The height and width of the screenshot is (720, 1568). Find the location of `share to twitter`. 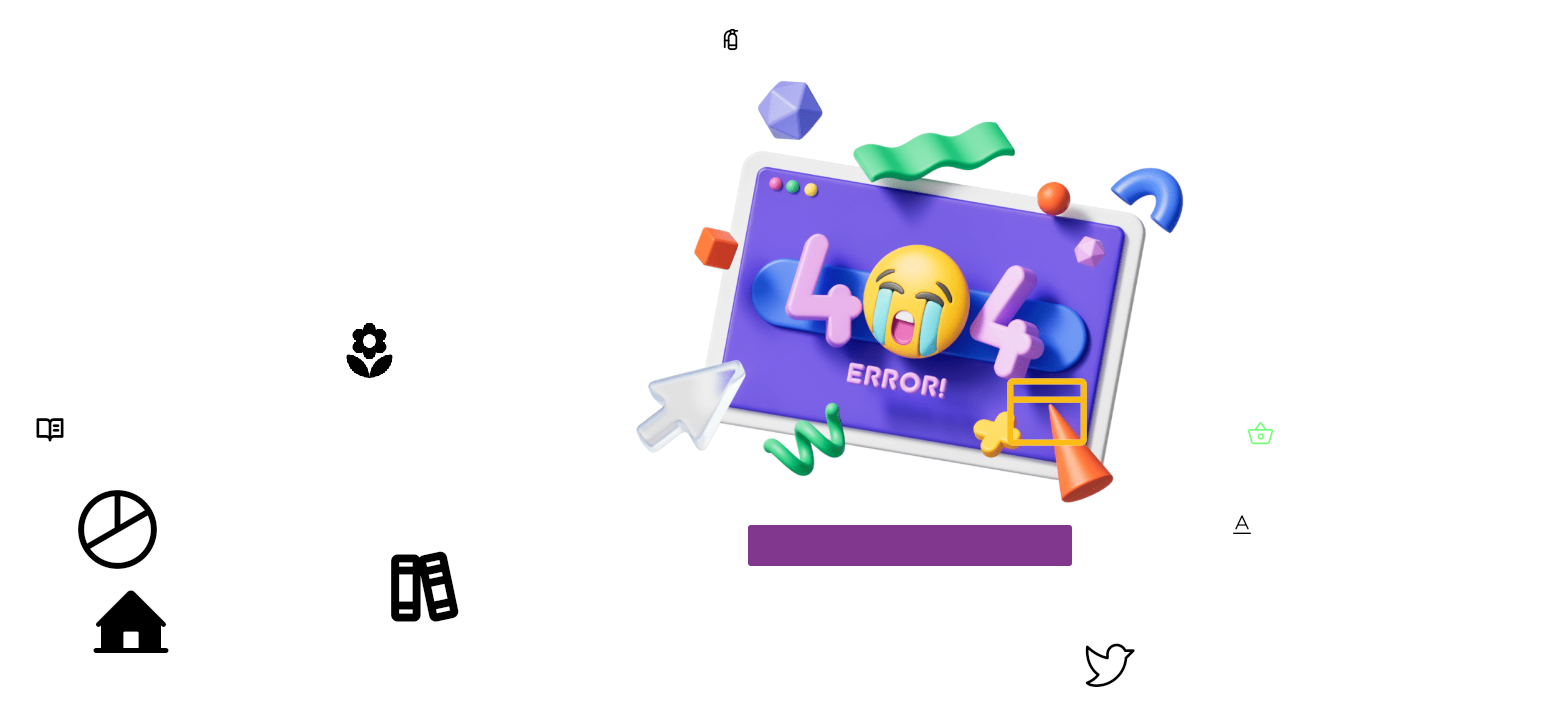

share to twitter is located at coordinates (1107, 663).